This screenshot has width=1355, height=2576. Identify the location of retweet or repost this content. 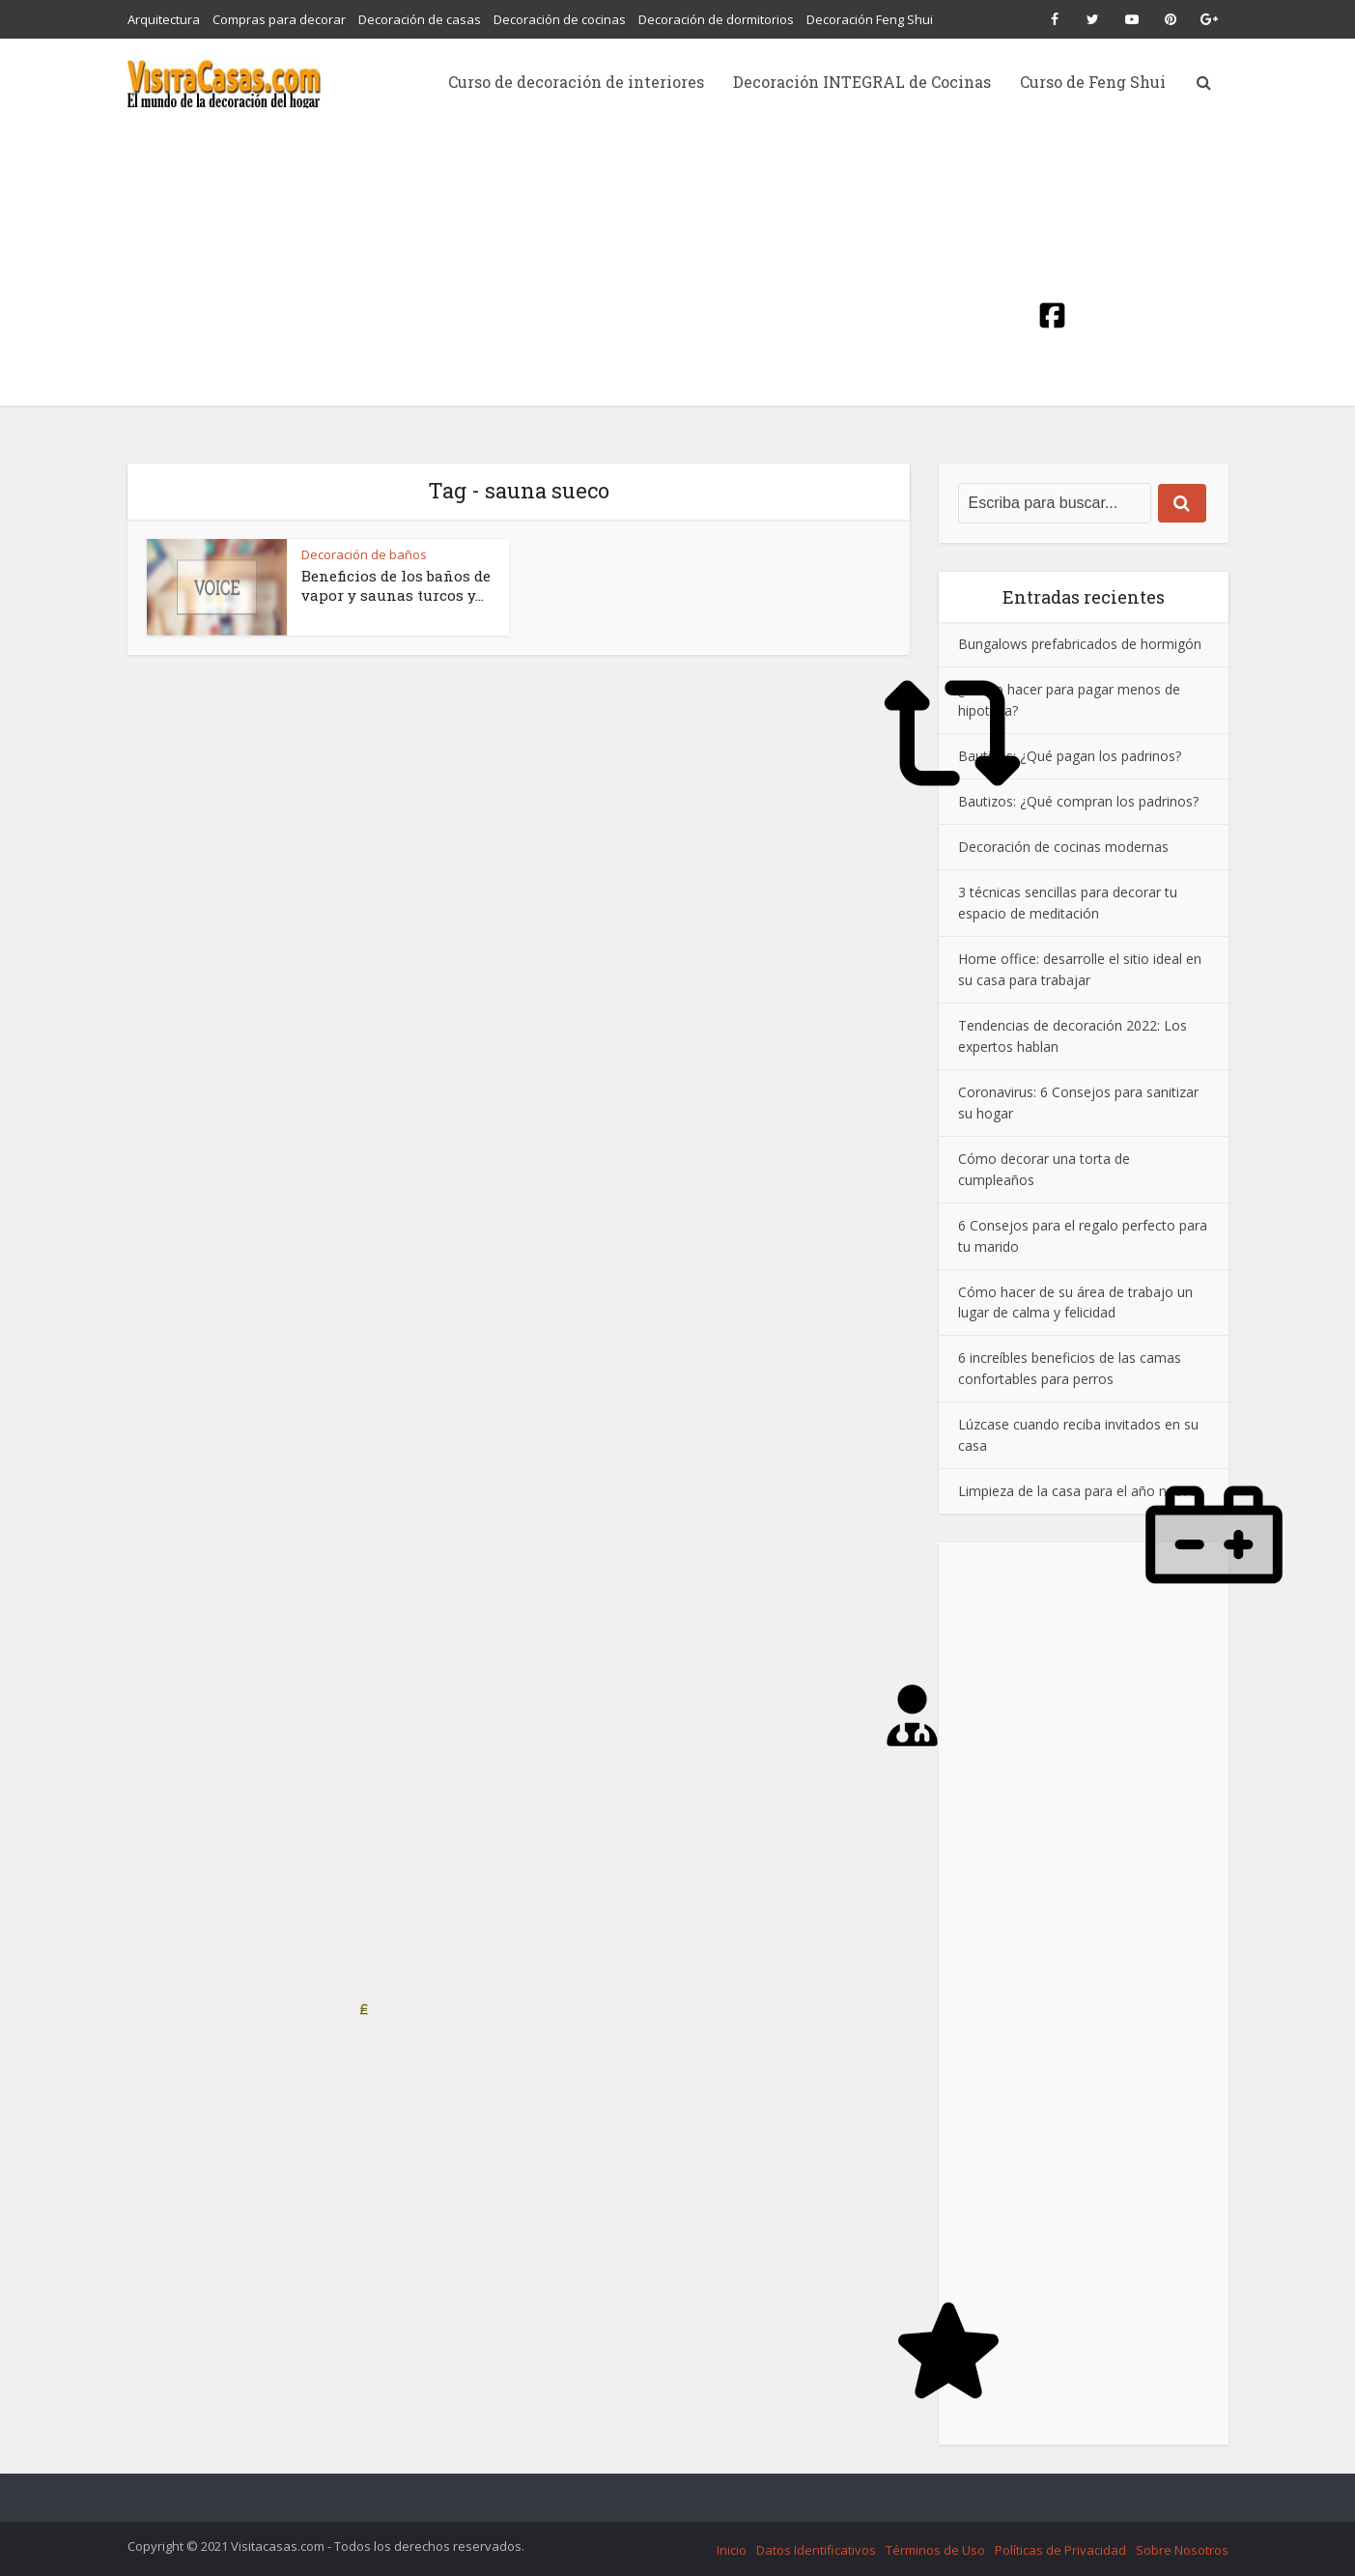
(952, 733).